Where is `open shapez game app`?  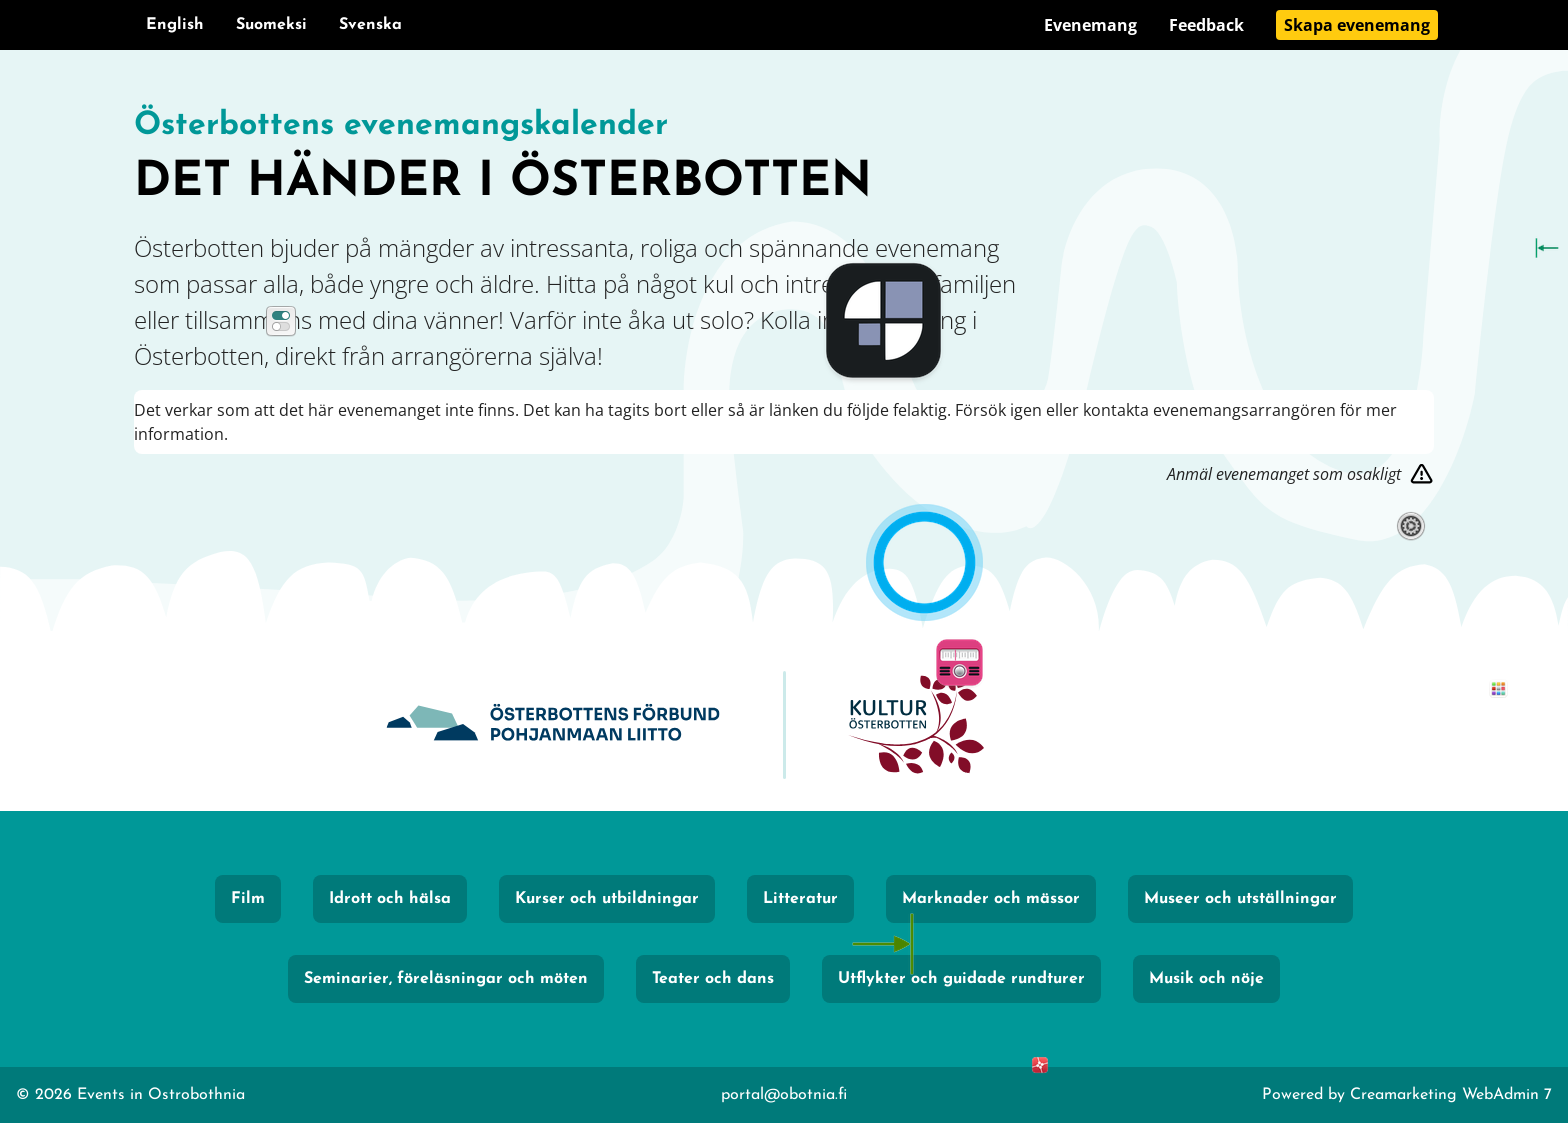 open shapez game app is located at coordinates (883, 320).